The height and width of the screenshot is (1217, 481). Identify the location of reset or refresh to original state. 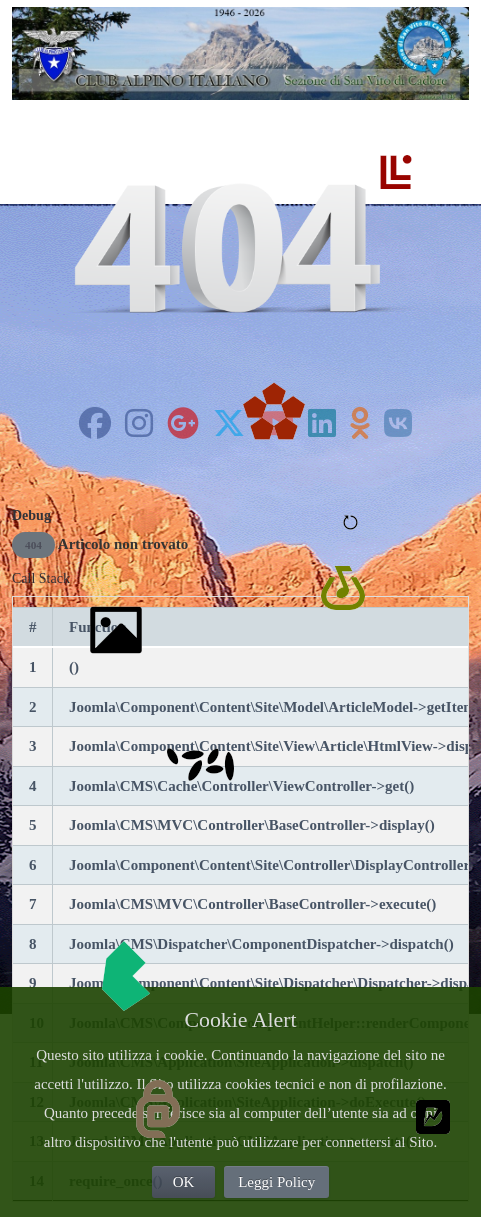
(350, 522).